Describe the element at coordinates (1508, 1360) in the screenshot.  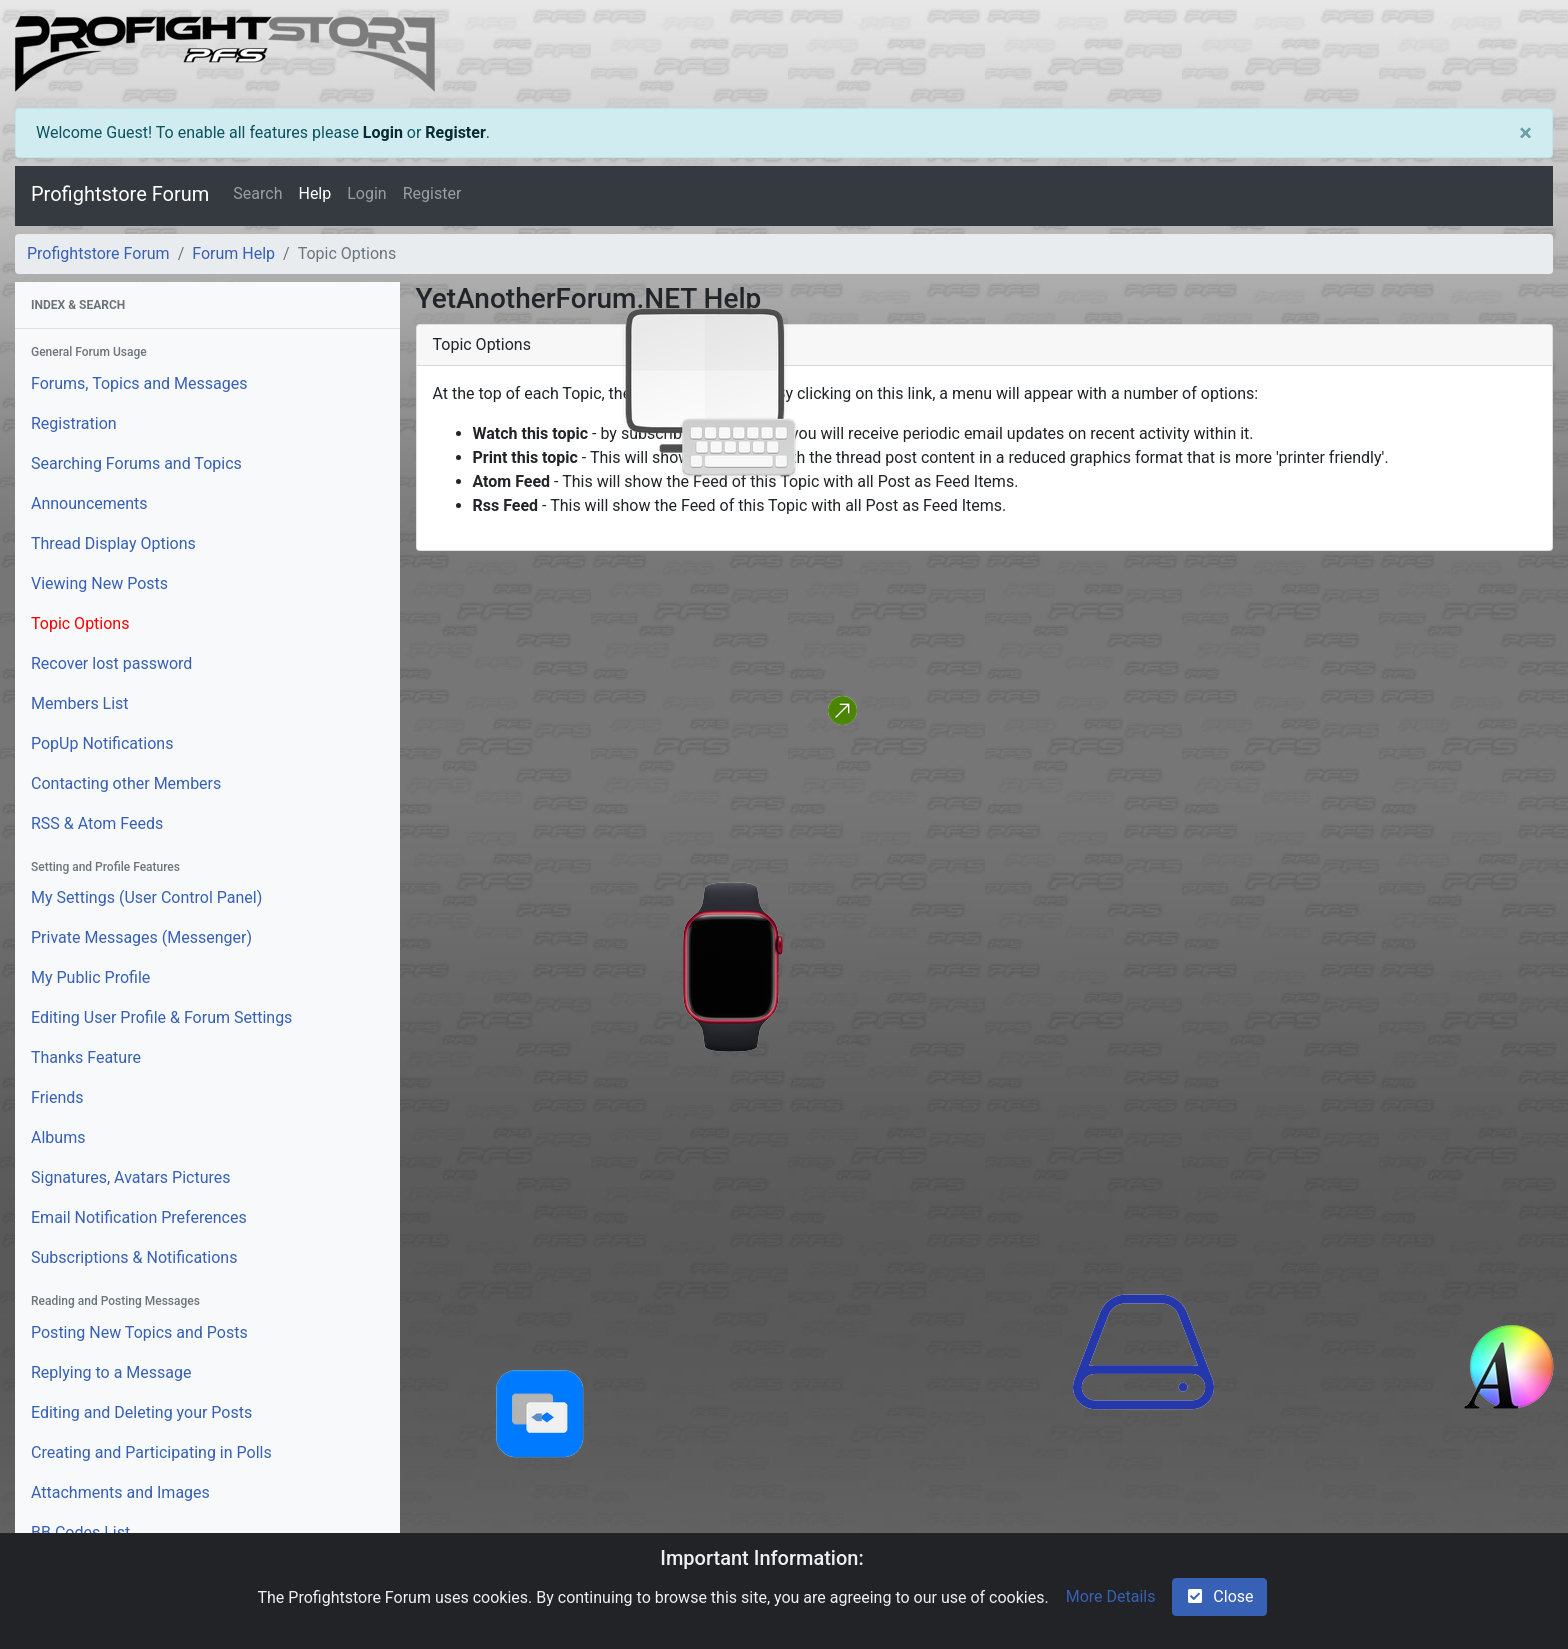
I see `customize font and color settings` at that location.